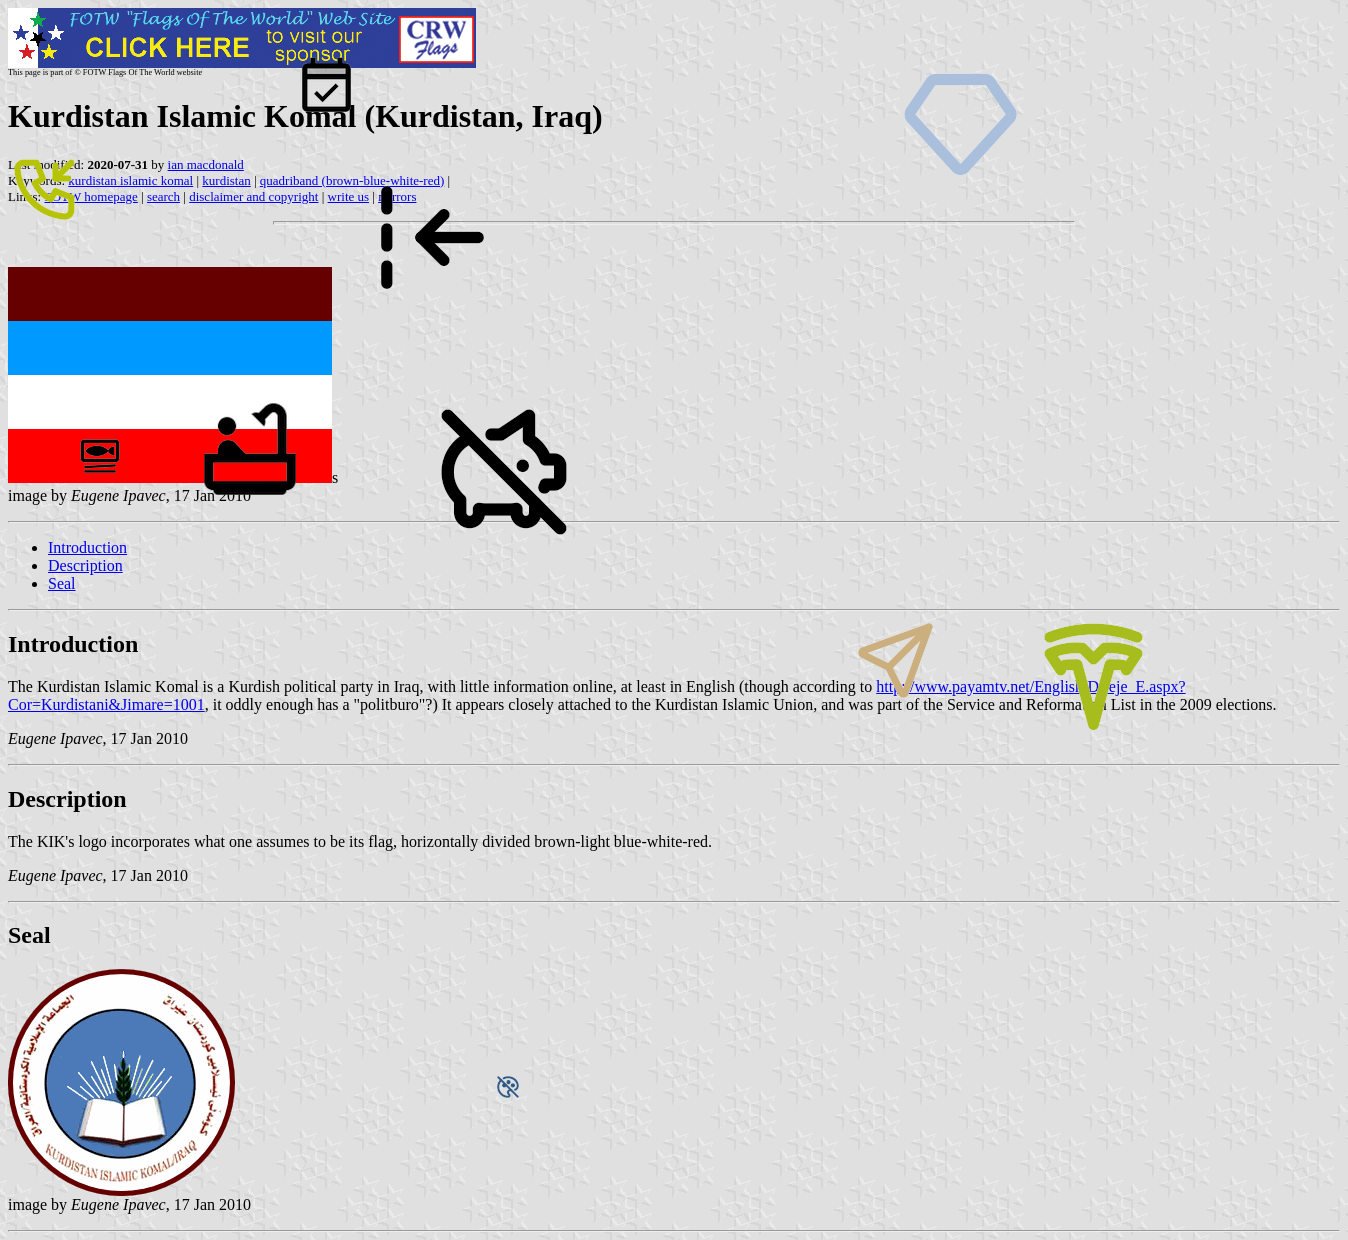 The width and height of the screenshot is (1348, 1240). I want to click on event confirmed or scheduled successfully, so click(326, 87).